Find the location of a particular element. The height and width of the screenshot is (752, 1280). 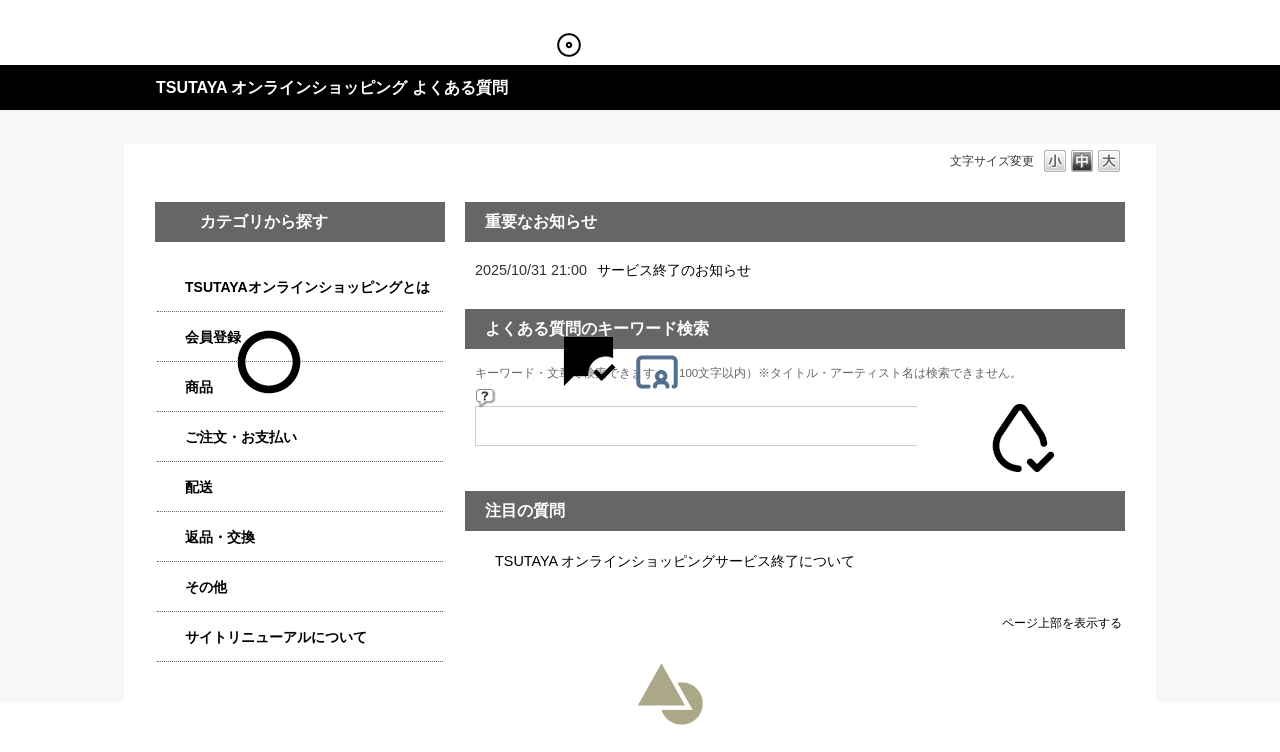

play or access music library is located at coordinates (569, 45).